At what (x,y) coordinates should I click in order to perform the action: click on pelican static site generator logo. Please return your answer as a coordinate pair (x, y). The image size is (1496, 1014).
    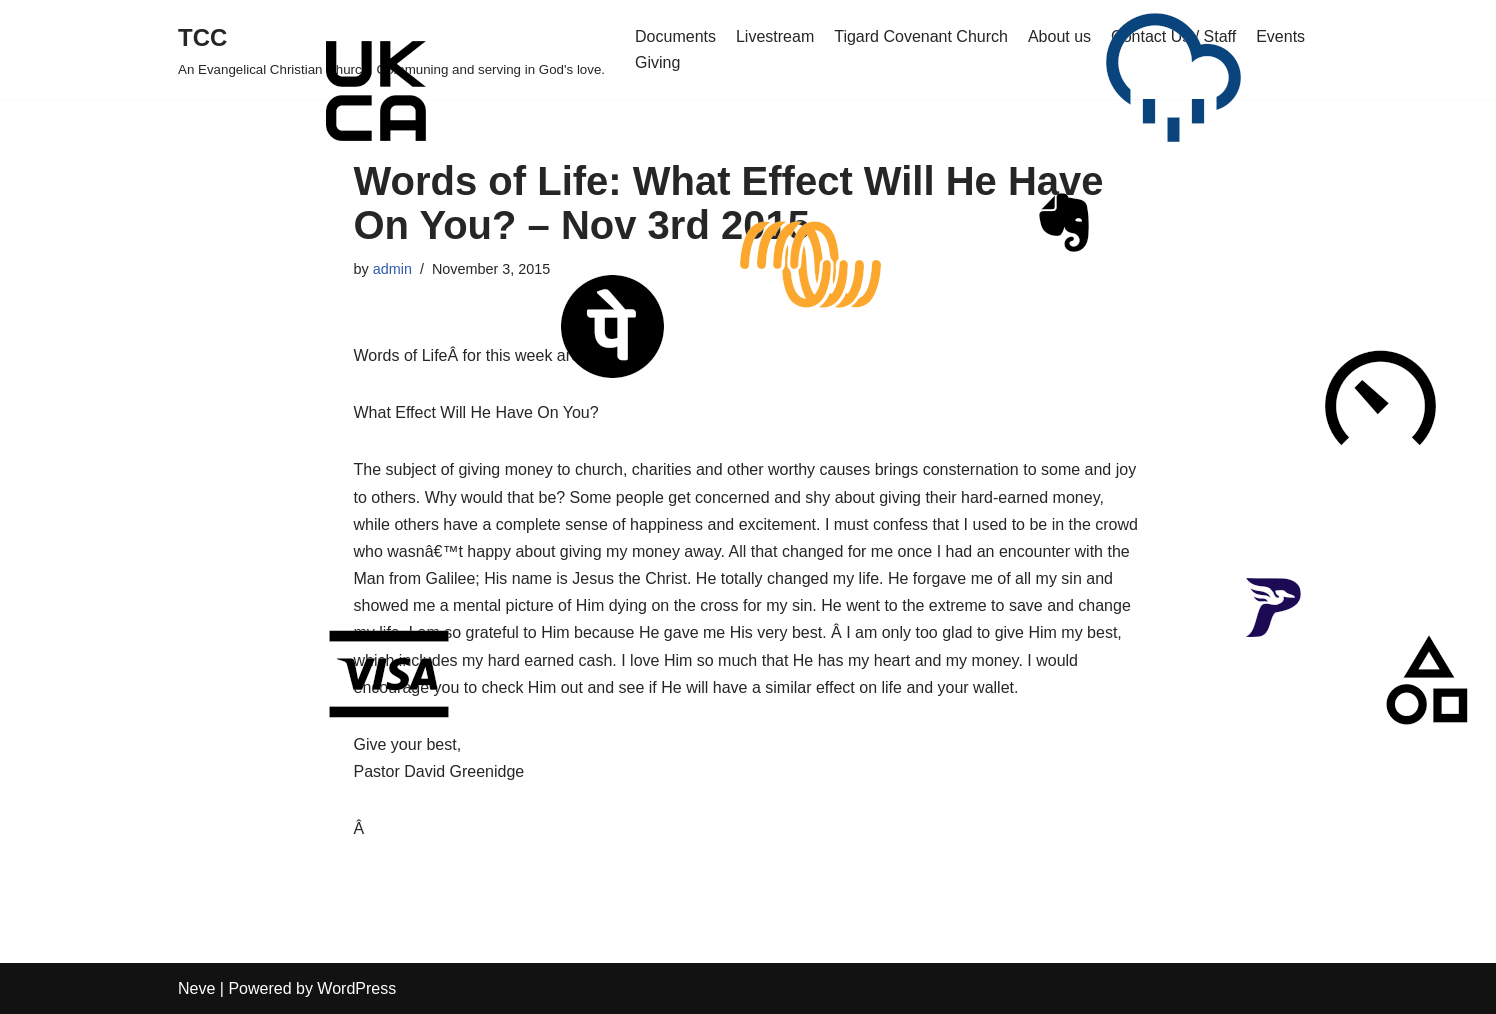
    Looking at the image, I should click on (1273, 607).